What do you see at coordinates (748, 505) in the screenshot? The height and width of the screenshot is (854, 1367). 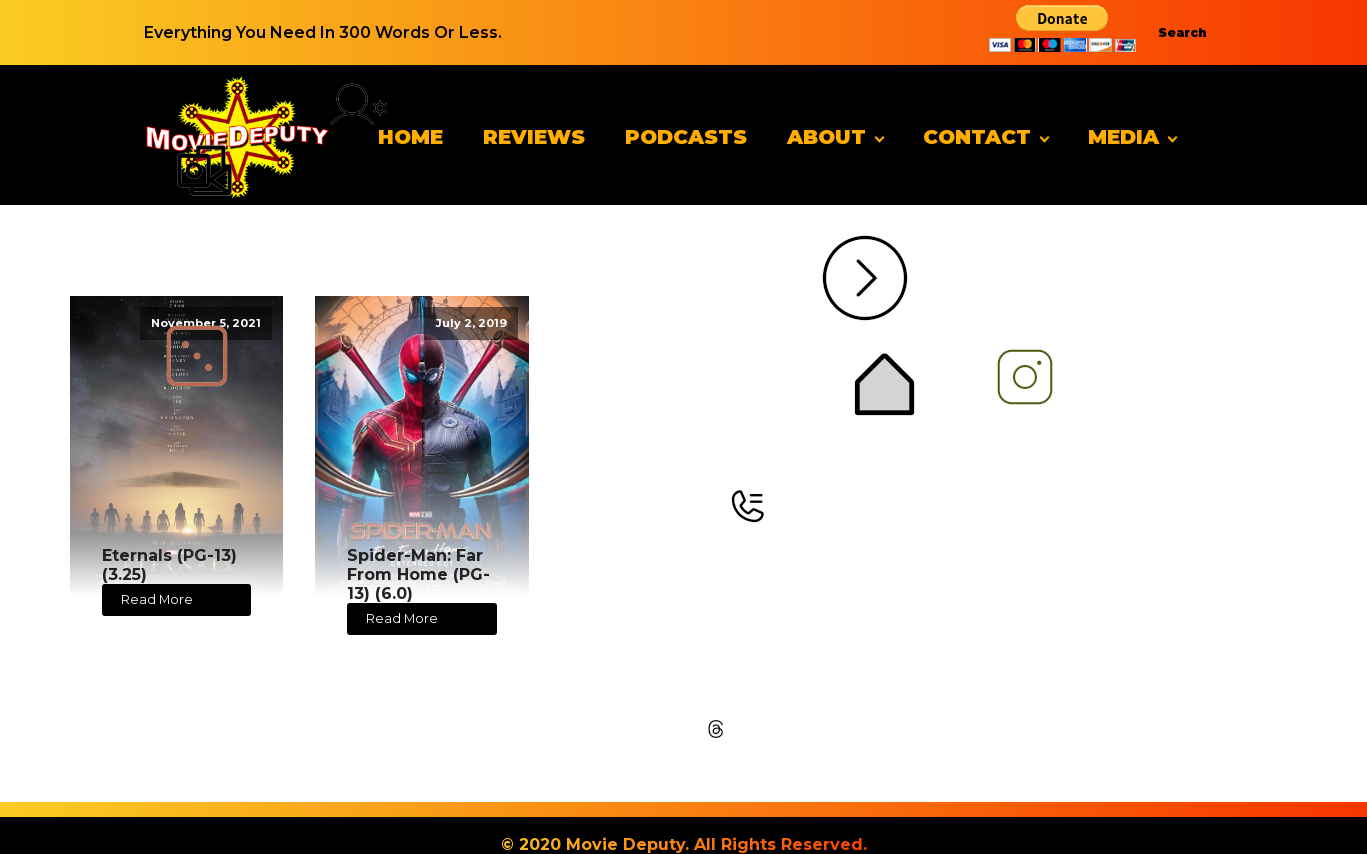 I see `view contact list or phone directory` at bounding box center [748, 505].